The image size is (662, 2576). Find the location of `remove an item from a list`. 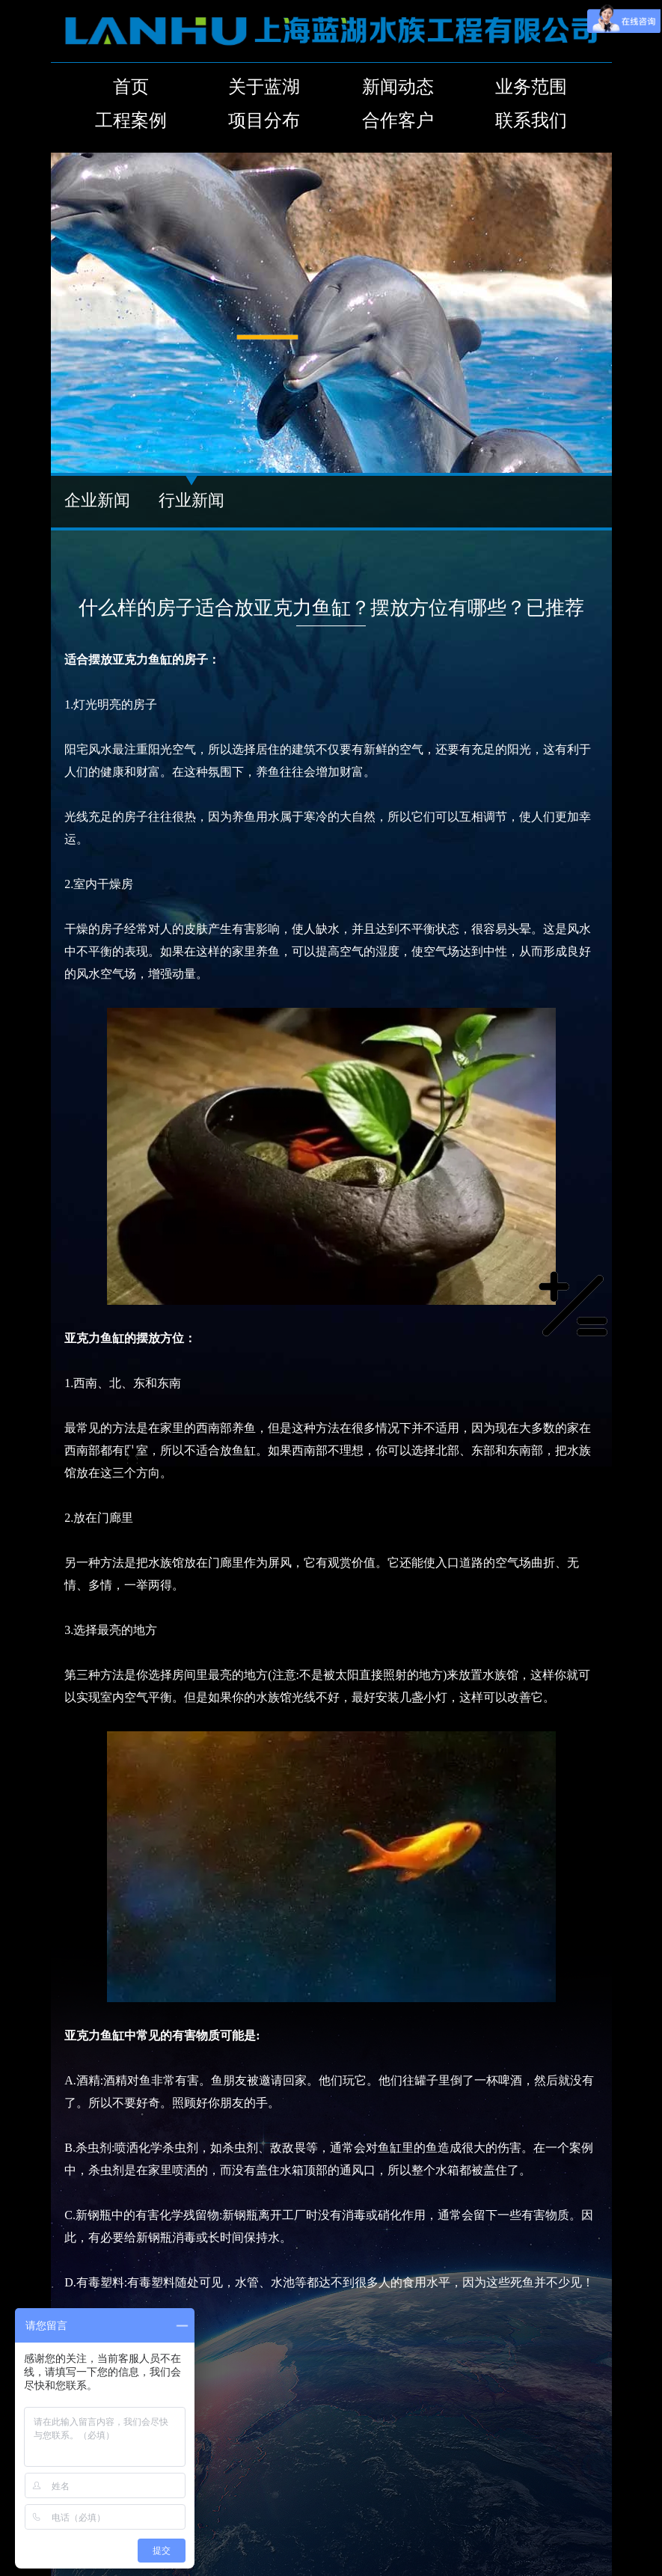

remove an item from a list is located at coordinates (267, 339).